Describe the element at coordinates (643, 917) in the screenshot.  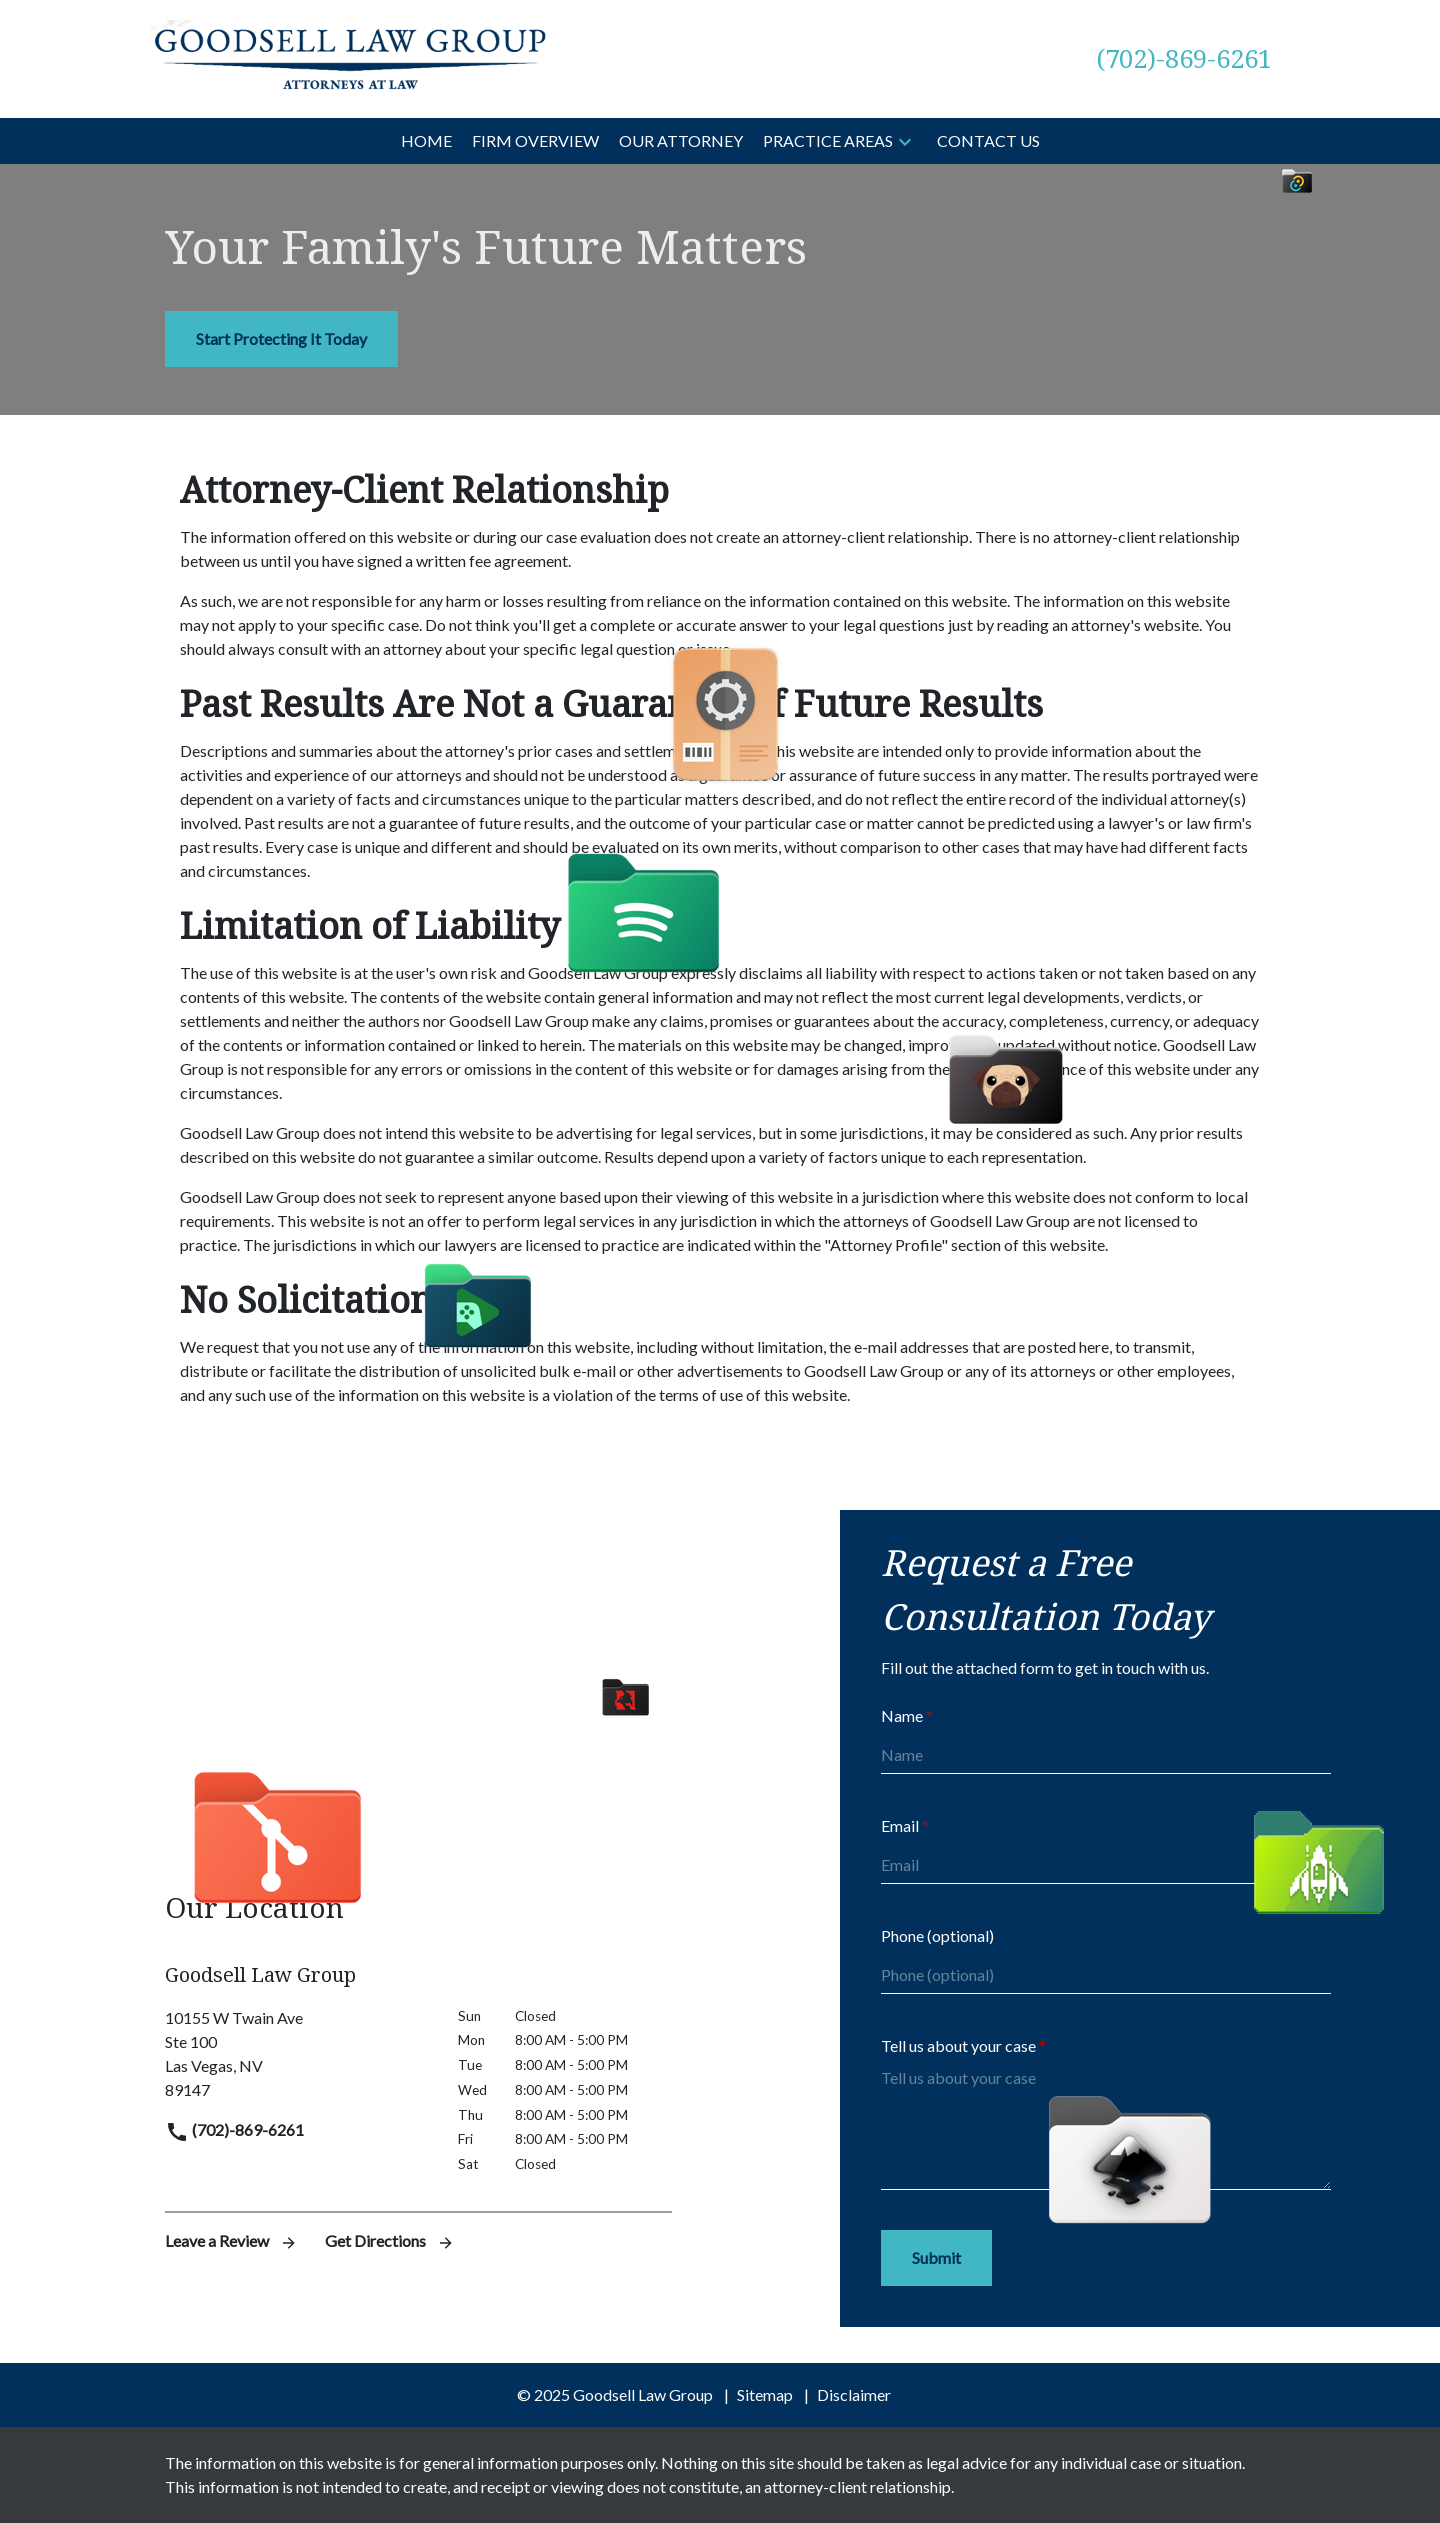
I see `open folder containing Spotify downloads` at that location.